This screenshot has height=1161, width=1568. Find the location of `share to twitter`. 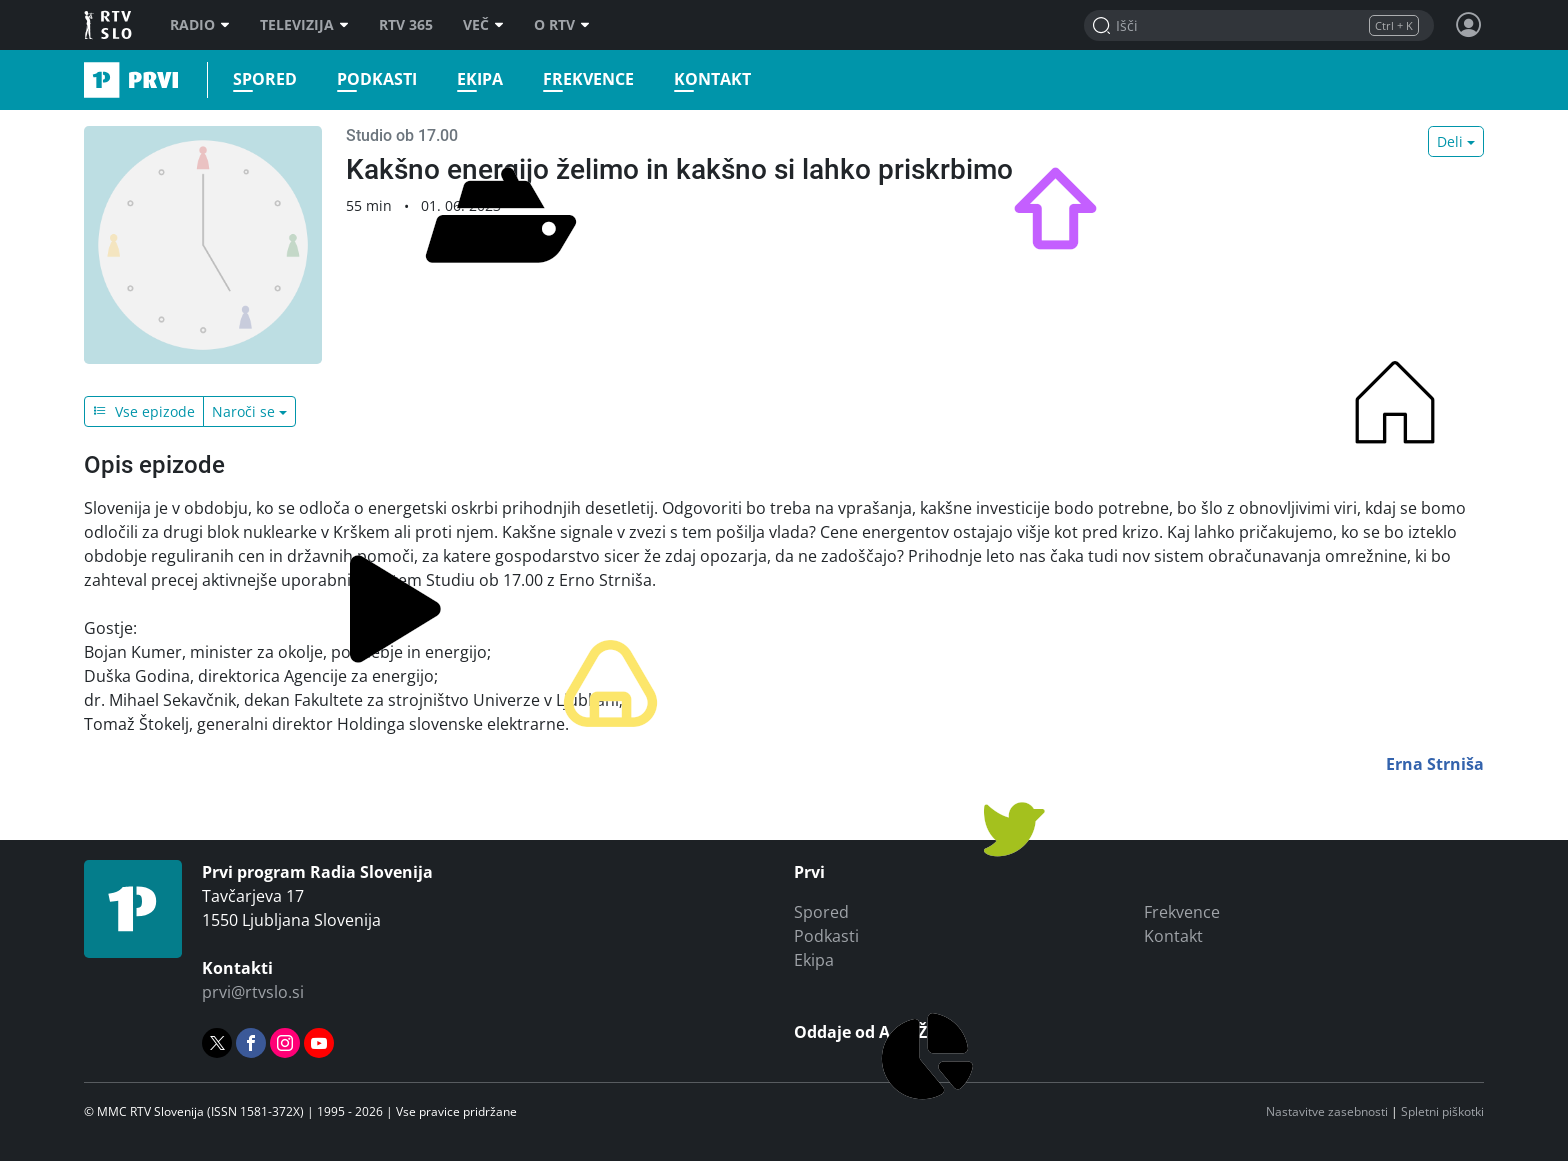

share to twitter is located at coordinates (1011, 827).